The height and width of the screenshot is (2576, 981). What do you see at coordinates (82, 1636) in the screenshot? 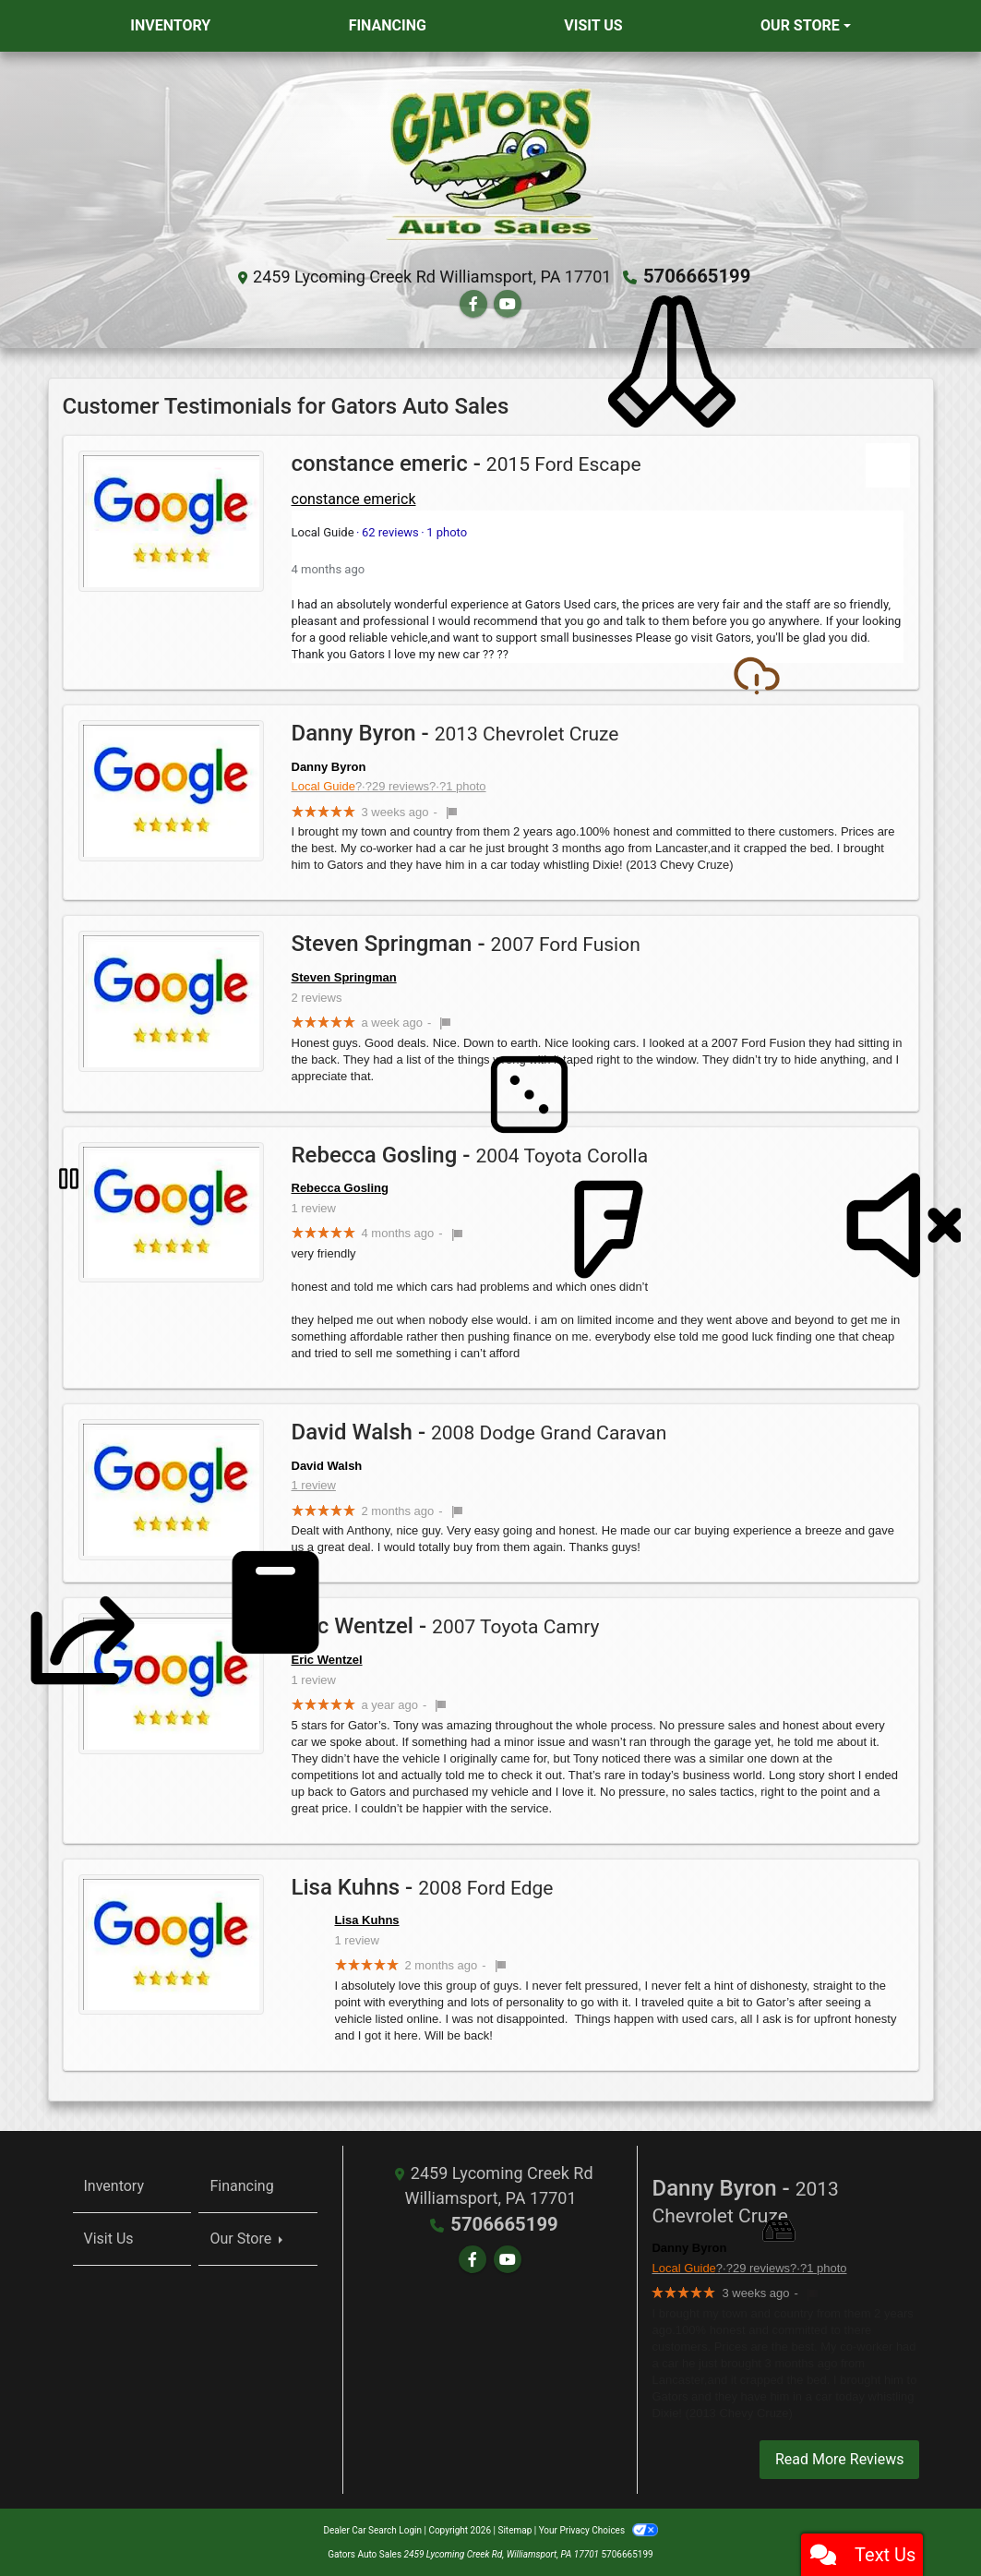
I see `share this content` at bounding box center [82, 1636].